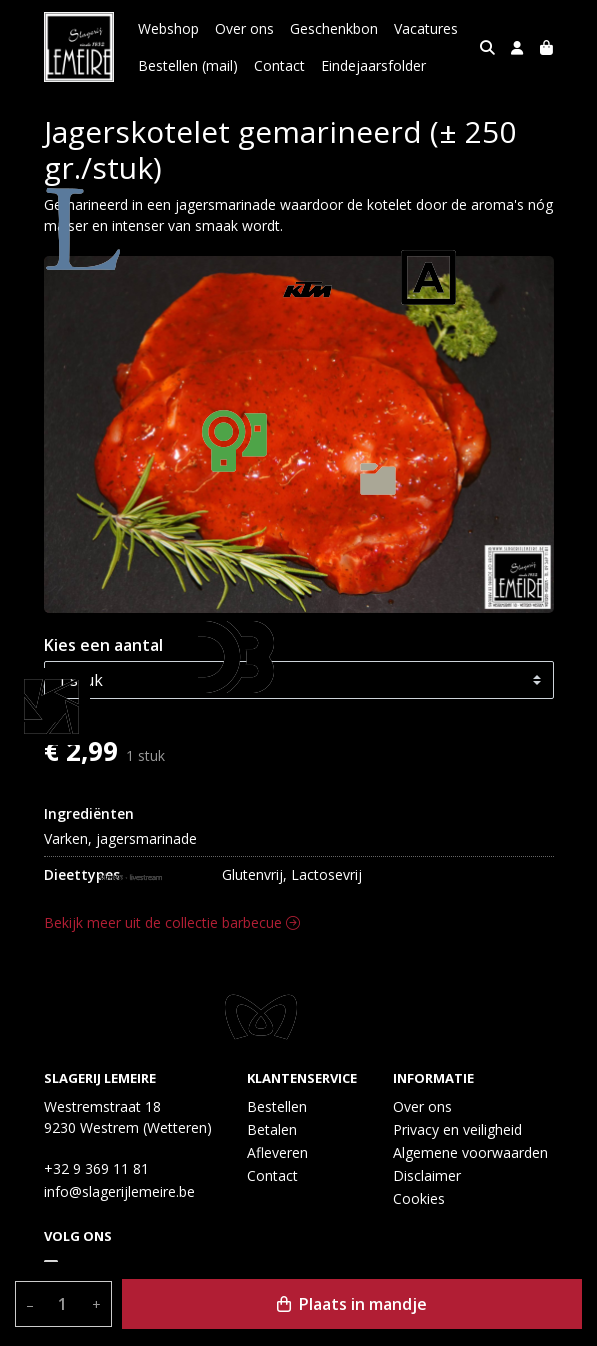 This screenshot has height=1346, width=597. What do you see at coordinates (51, 706) in the screenshot?
I see `open google lens for visual search` at bounding box center [51, 706].